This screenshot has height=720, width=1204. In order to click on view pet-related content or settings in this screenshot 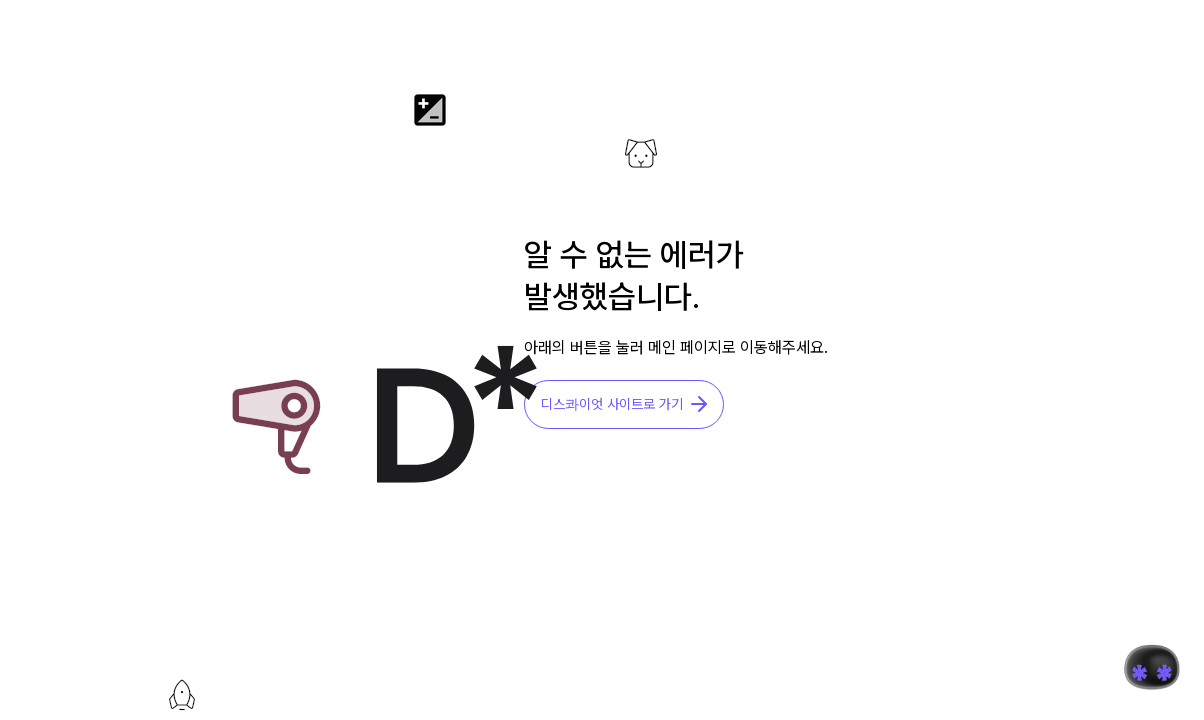, I will do `click(641, 154)`.